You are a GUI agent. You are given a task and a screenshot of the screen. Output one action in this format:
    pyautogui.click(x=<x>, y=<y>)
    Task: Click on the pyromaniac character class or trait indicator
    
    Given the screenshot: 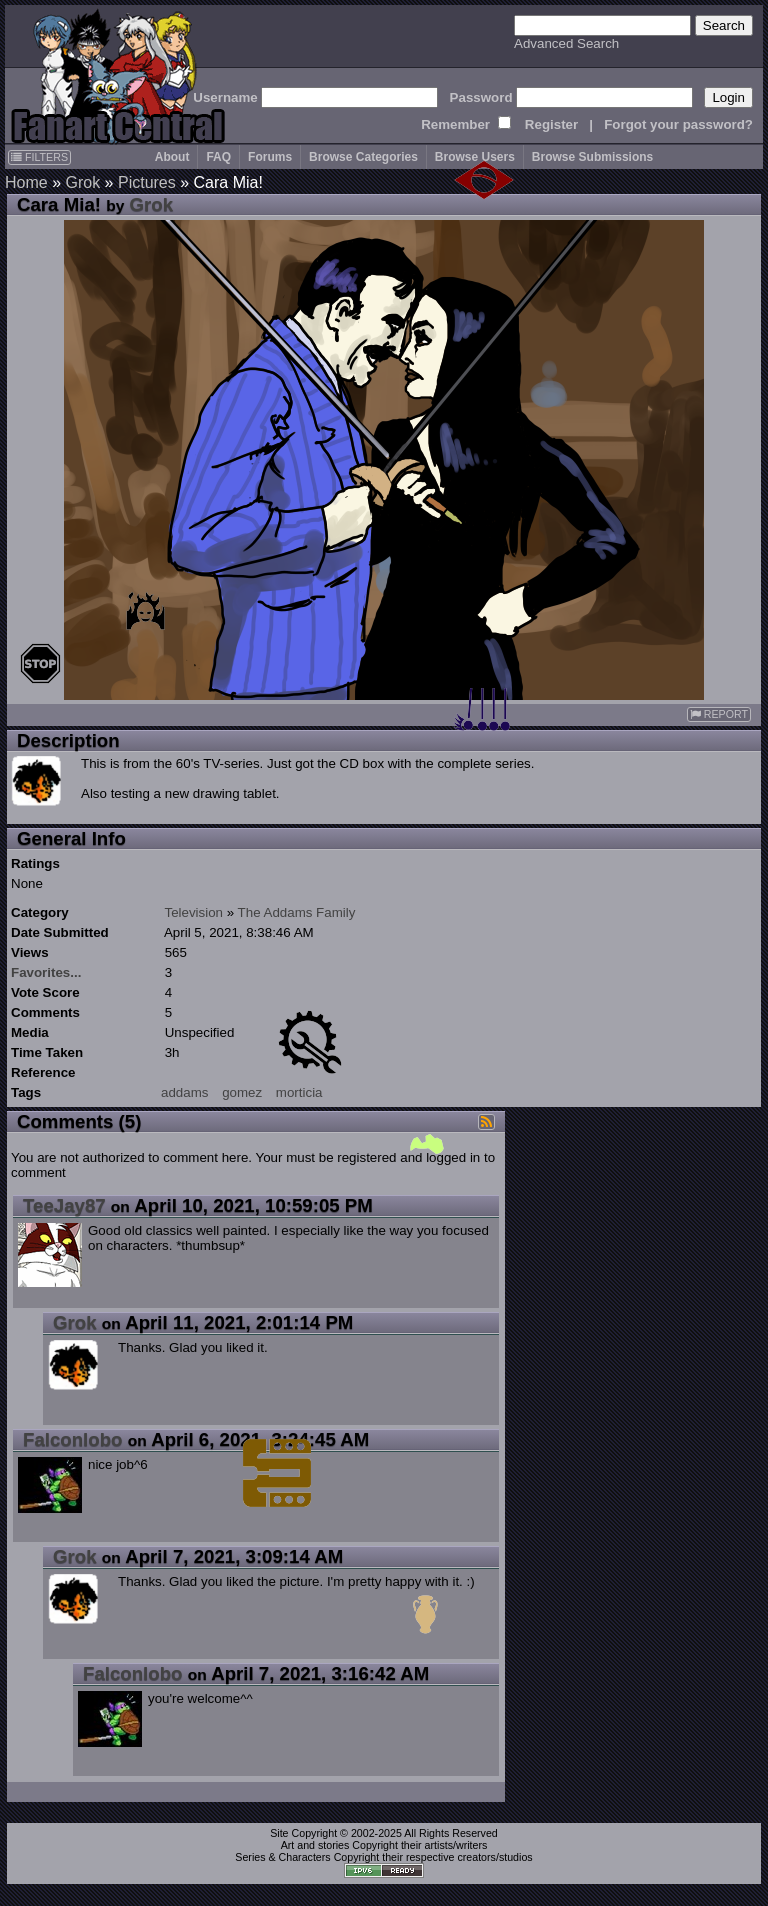 What is the action you would take?
    pyautogui.click(x=145, y=610)
    